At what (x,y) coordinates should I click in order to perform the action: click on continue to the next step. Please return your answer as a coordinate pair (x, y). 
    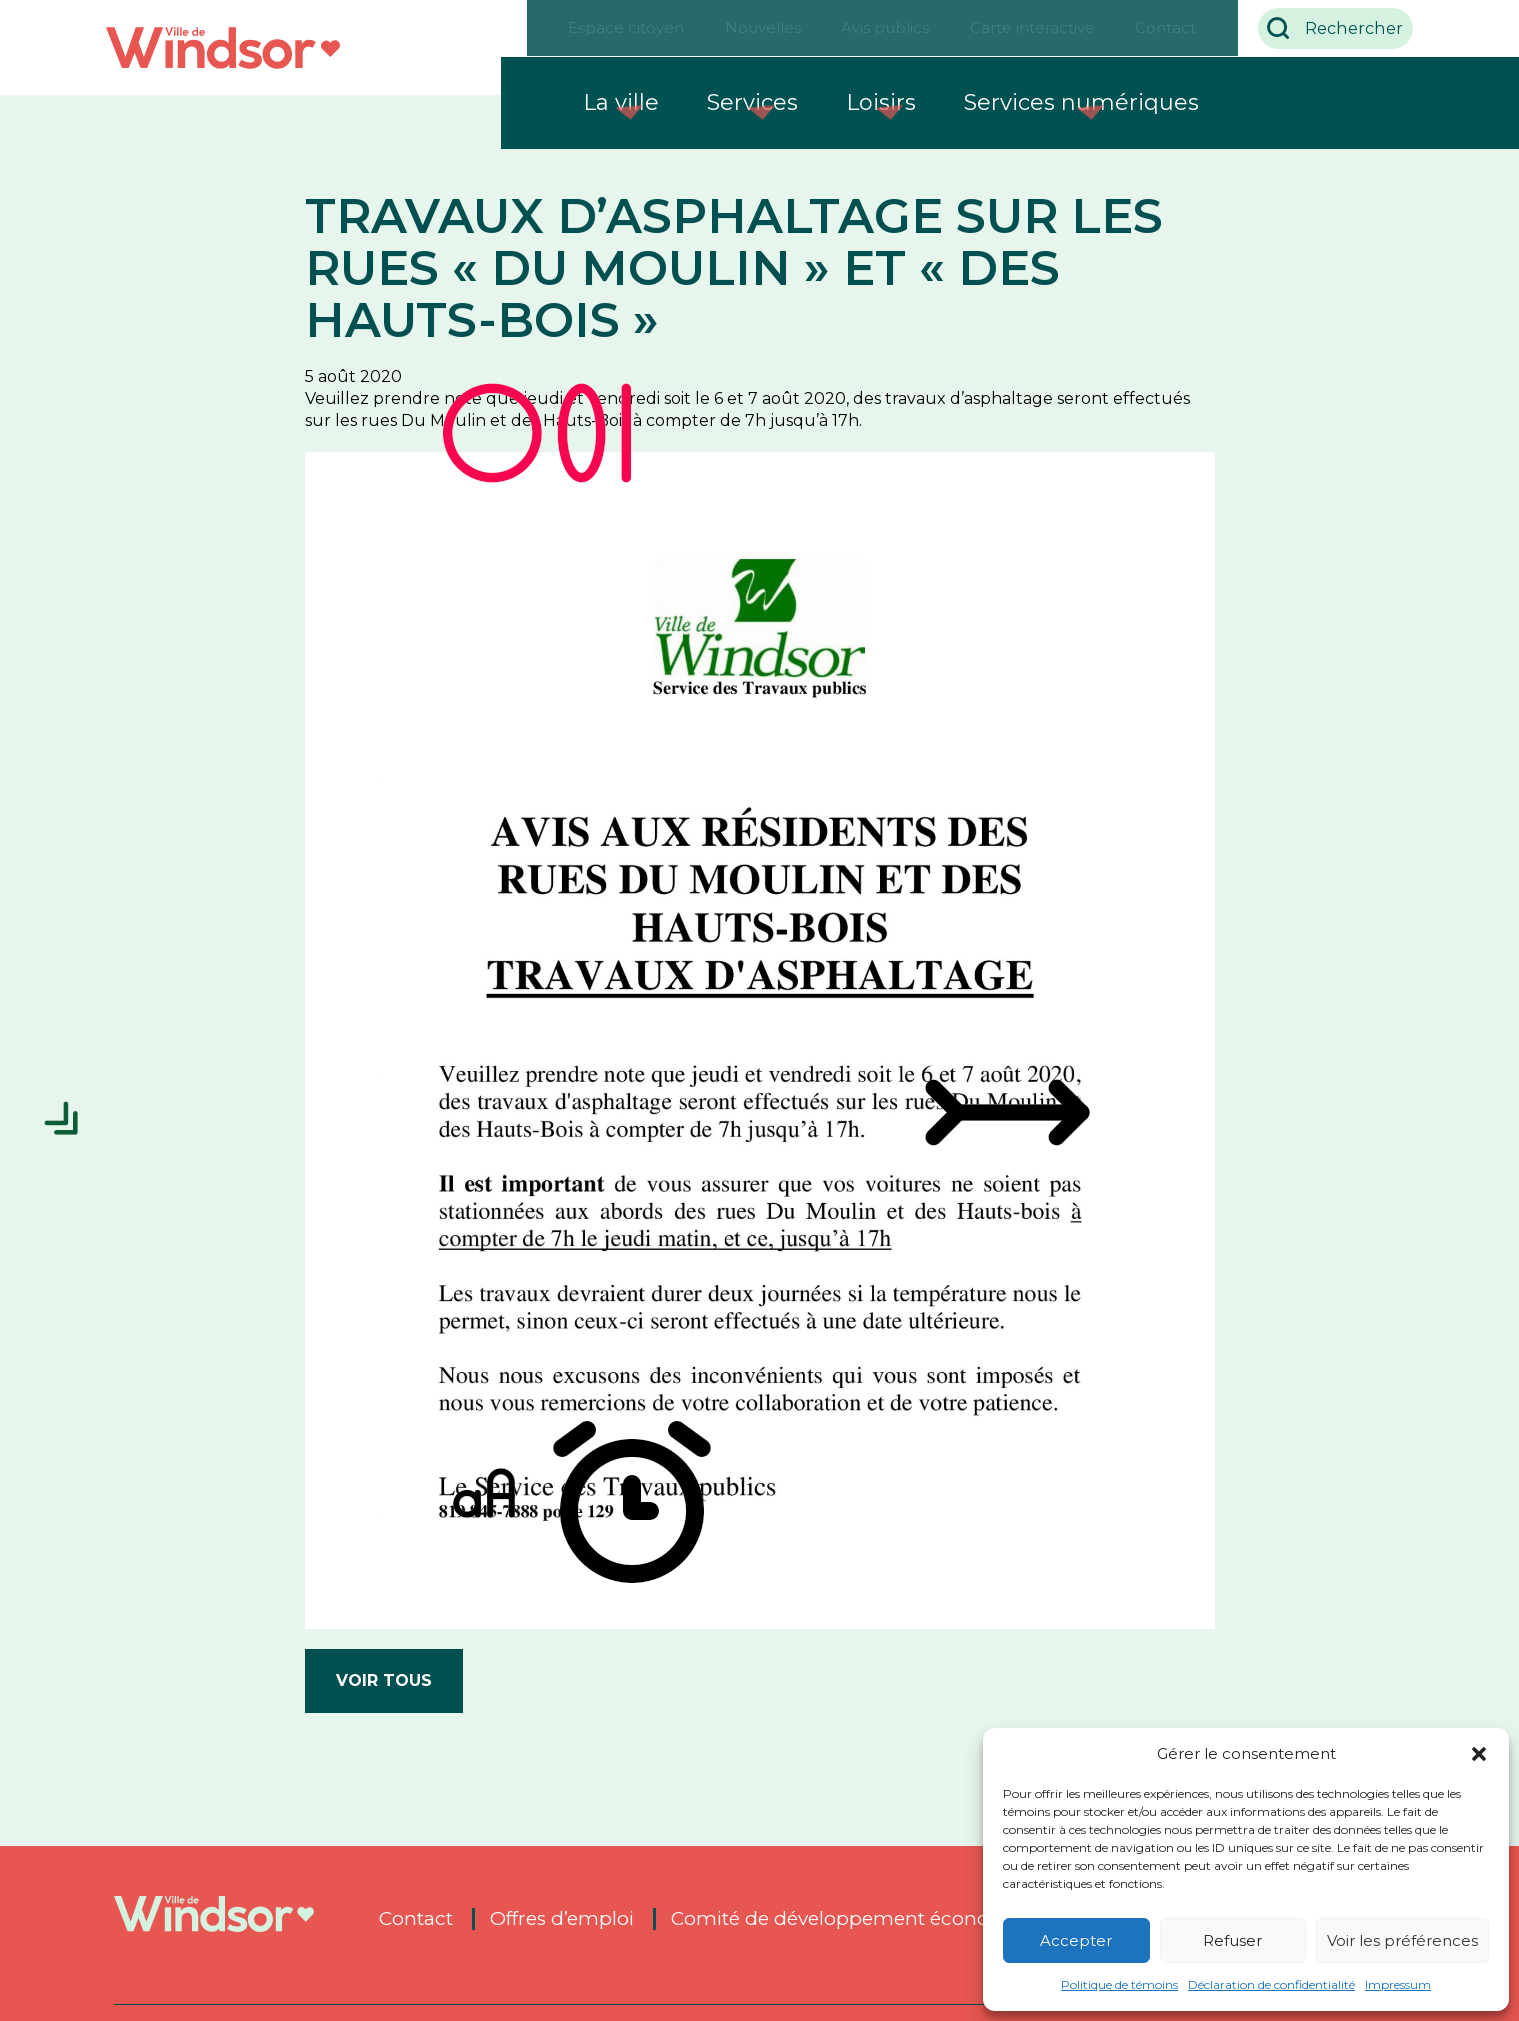
    Looking at the image, I should click on (1007, 1112).